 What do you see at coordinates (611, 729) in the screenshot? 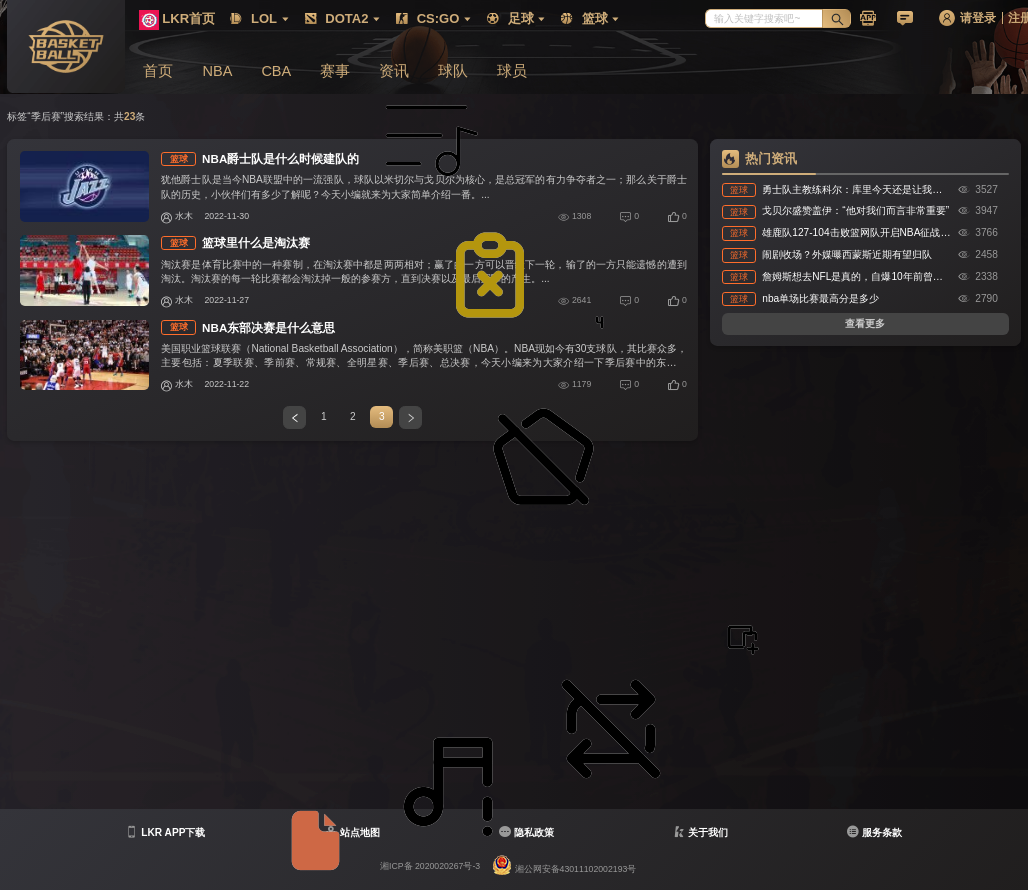
I see `repeat mode is disabled` at bounding box center [611, 729].